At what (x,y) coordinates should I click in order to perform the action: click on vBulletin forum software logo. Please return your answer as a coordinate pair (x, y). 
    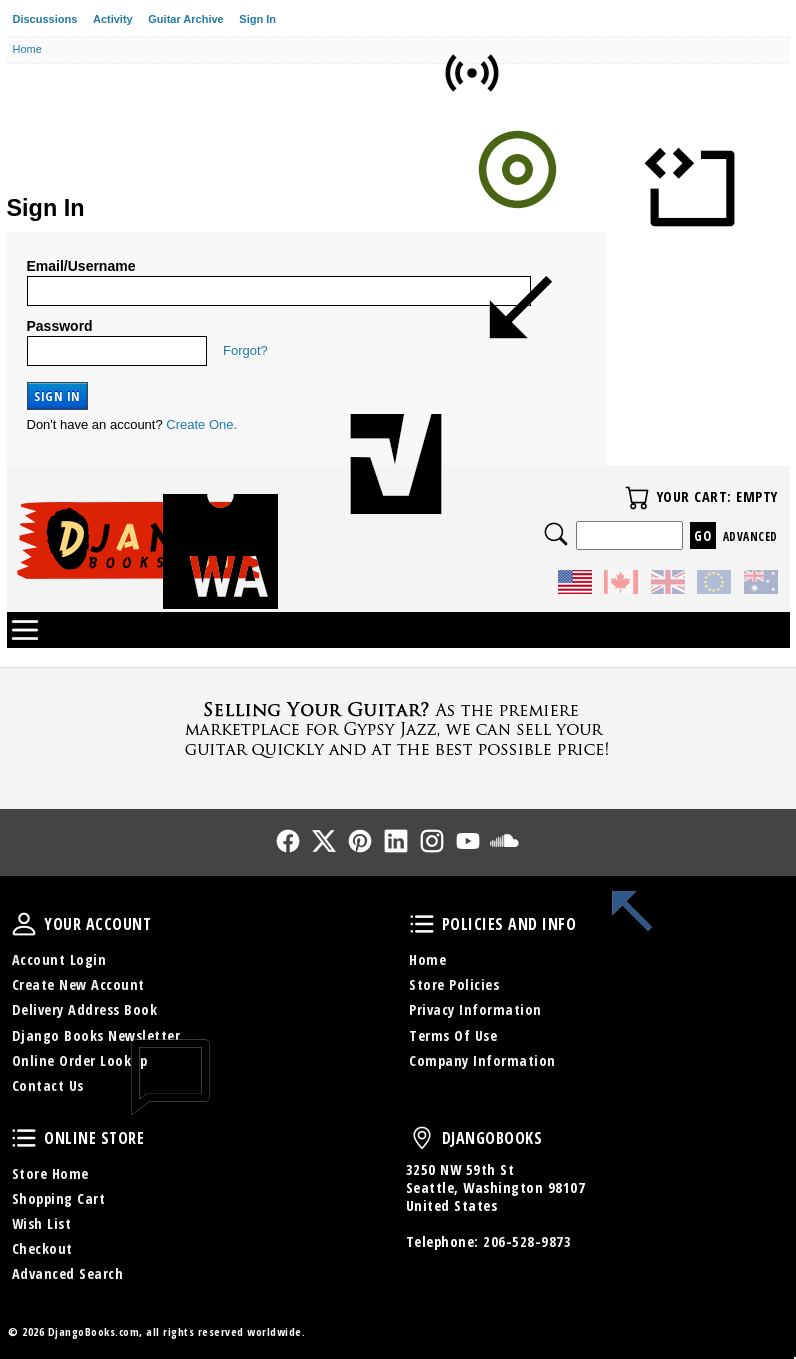
    Looking at the image, I should click on (396, 464).